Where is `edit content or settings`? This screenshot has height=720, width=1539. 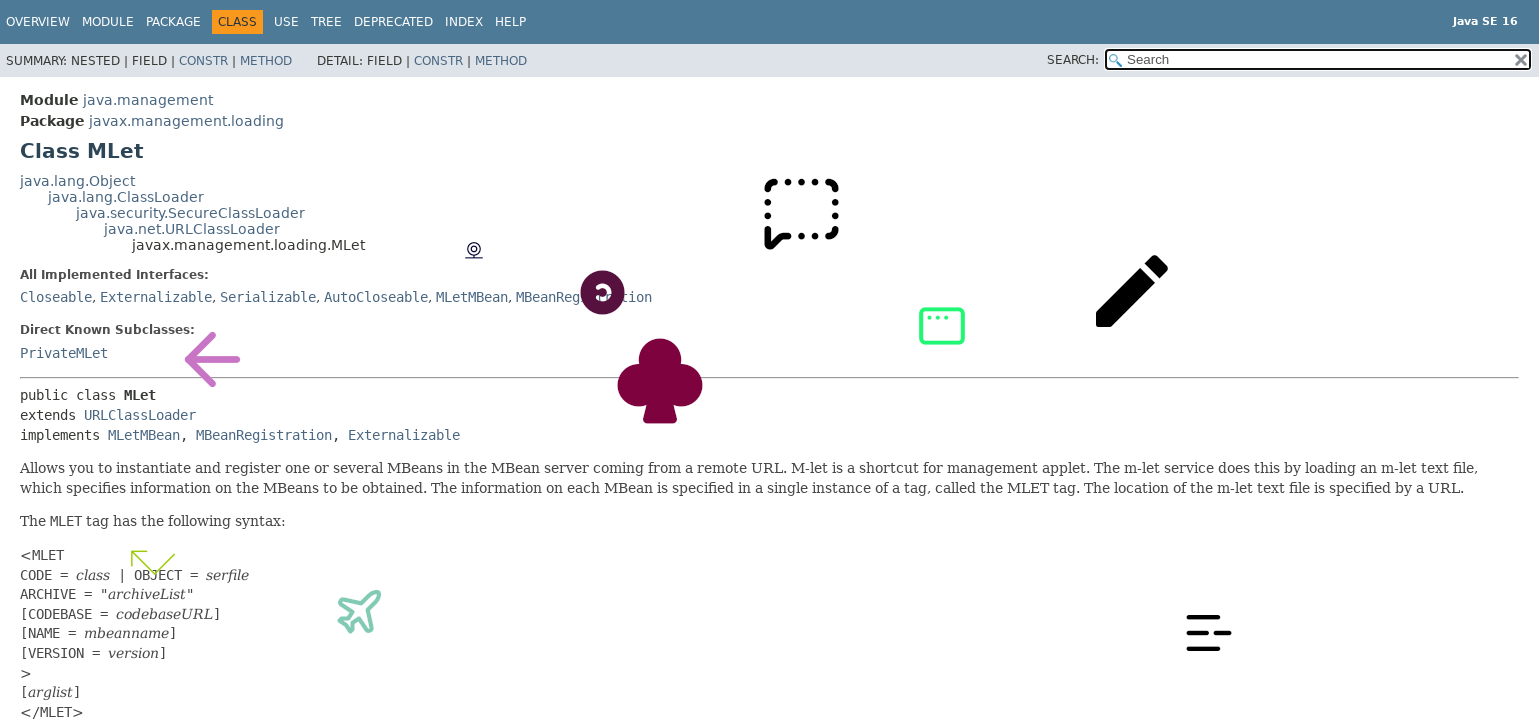 edit content or settings is located at coordinates (1132, 291).